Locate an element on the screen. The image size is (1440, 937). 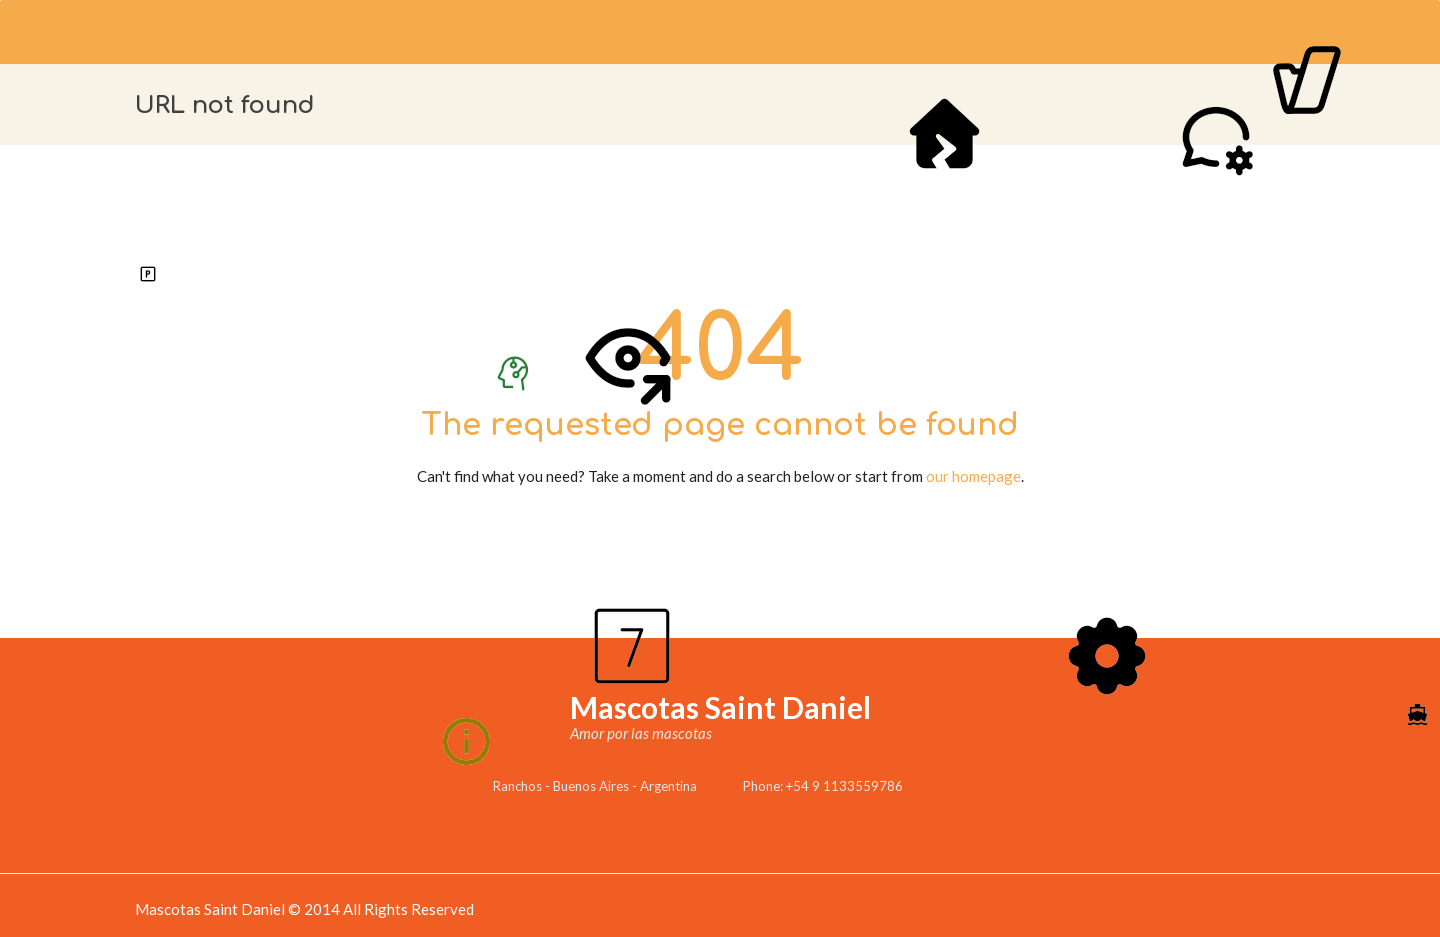
report property damage is located at coordinates (944, 133).